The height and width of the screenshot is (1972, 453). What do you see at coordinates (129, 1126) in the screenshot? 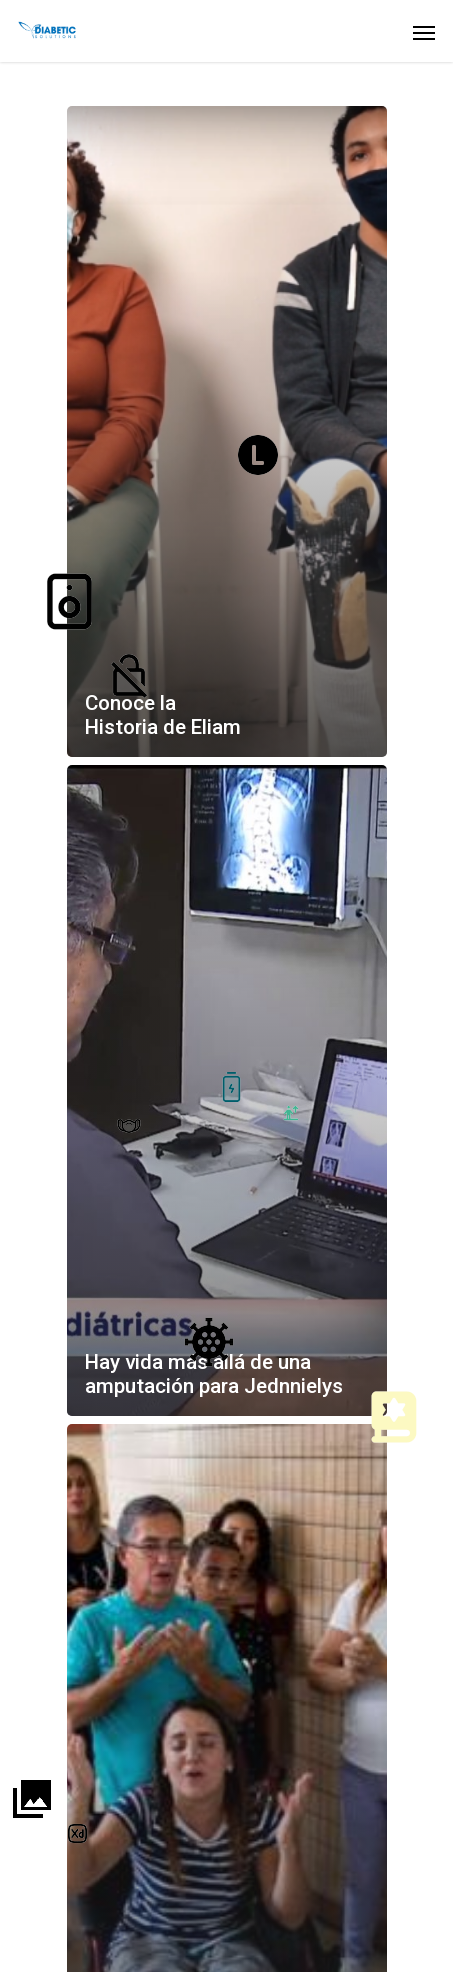
I see `indicates face mask required` at bounding box center [129, 1126].